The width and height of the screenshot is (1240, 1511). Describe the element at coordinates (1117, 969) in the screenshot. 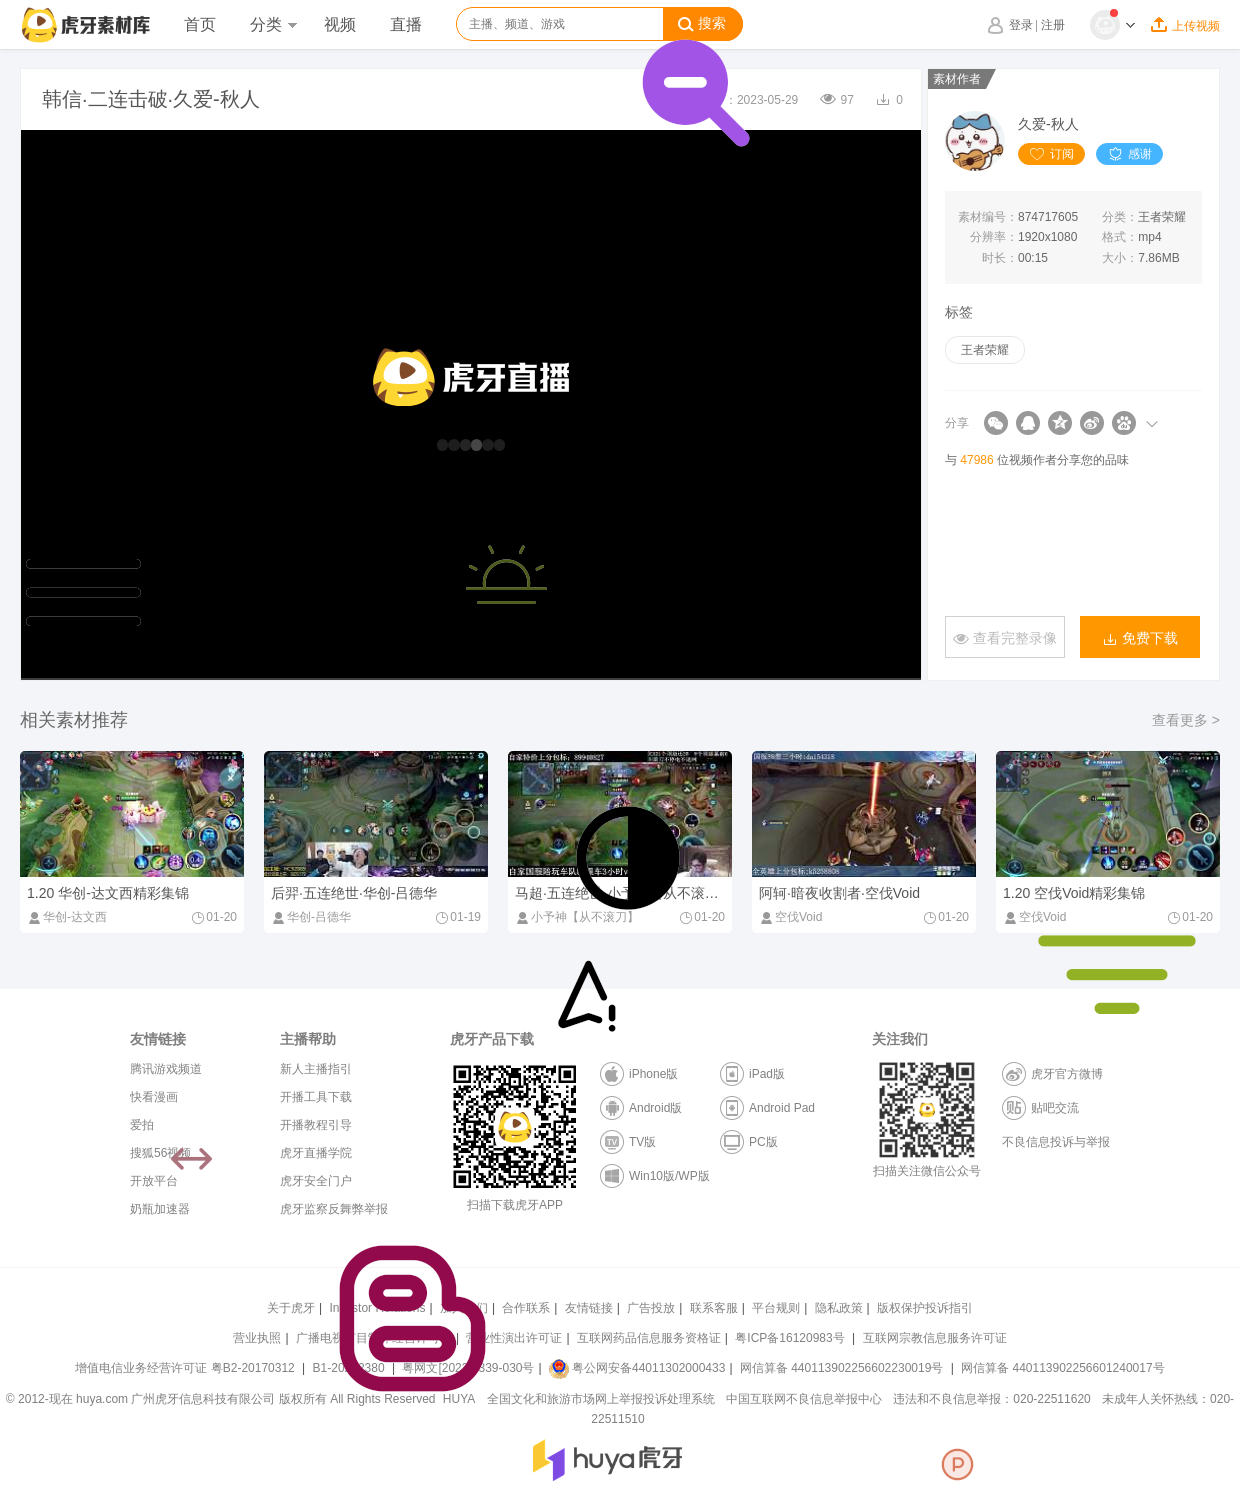

I see `filter or sort list items` at that location.